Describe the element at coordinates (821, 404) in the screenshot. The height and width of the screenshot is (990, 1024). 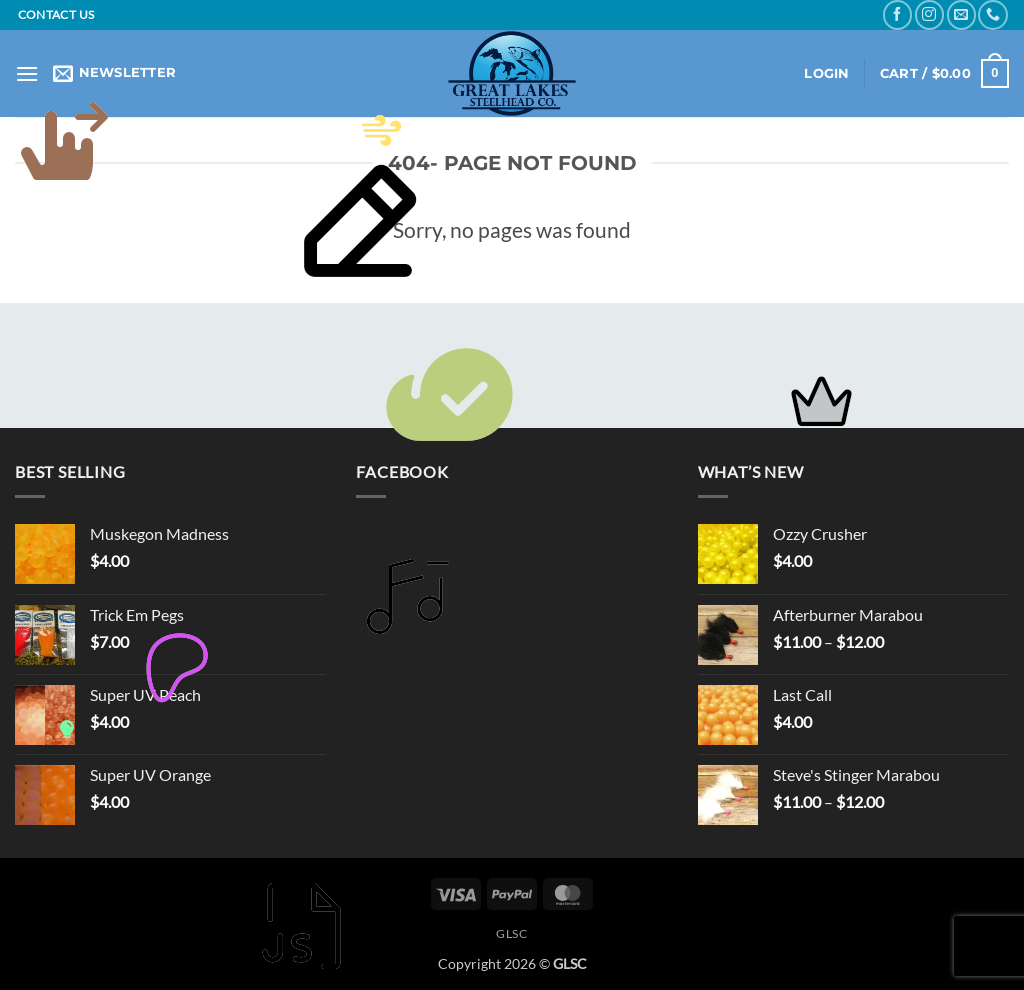
I see `indicates premium or pro membership status` at that location.